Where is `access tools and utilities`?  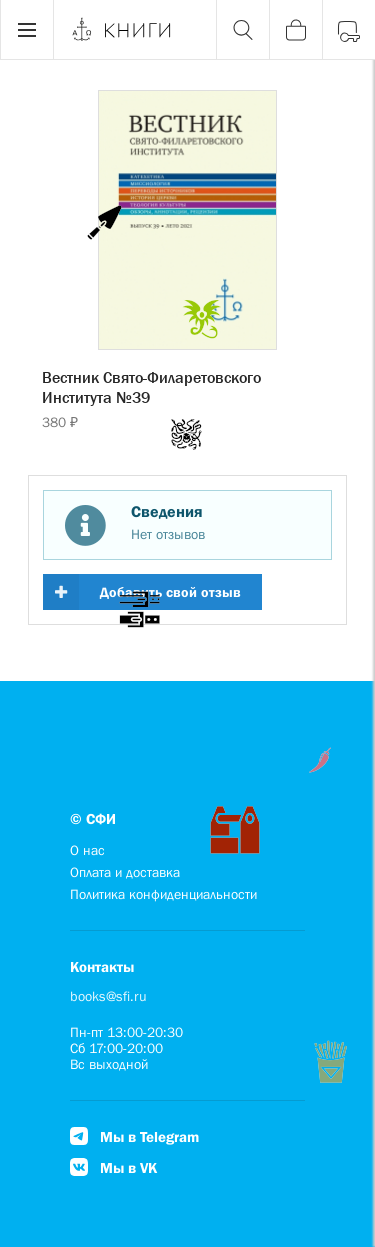 access tools and utilities is located at coordinates (235, 828).